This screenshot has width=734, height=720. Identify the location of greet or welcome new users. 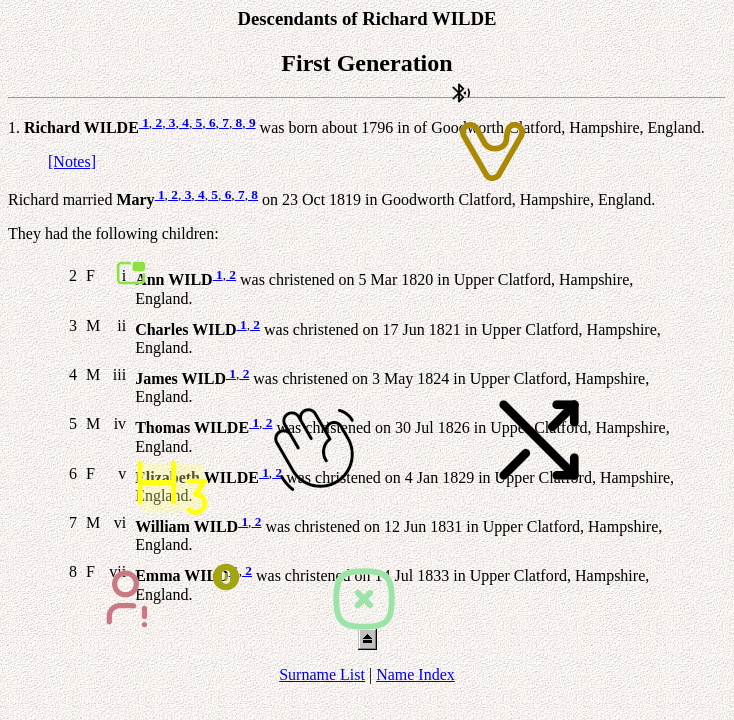
(314, 448).